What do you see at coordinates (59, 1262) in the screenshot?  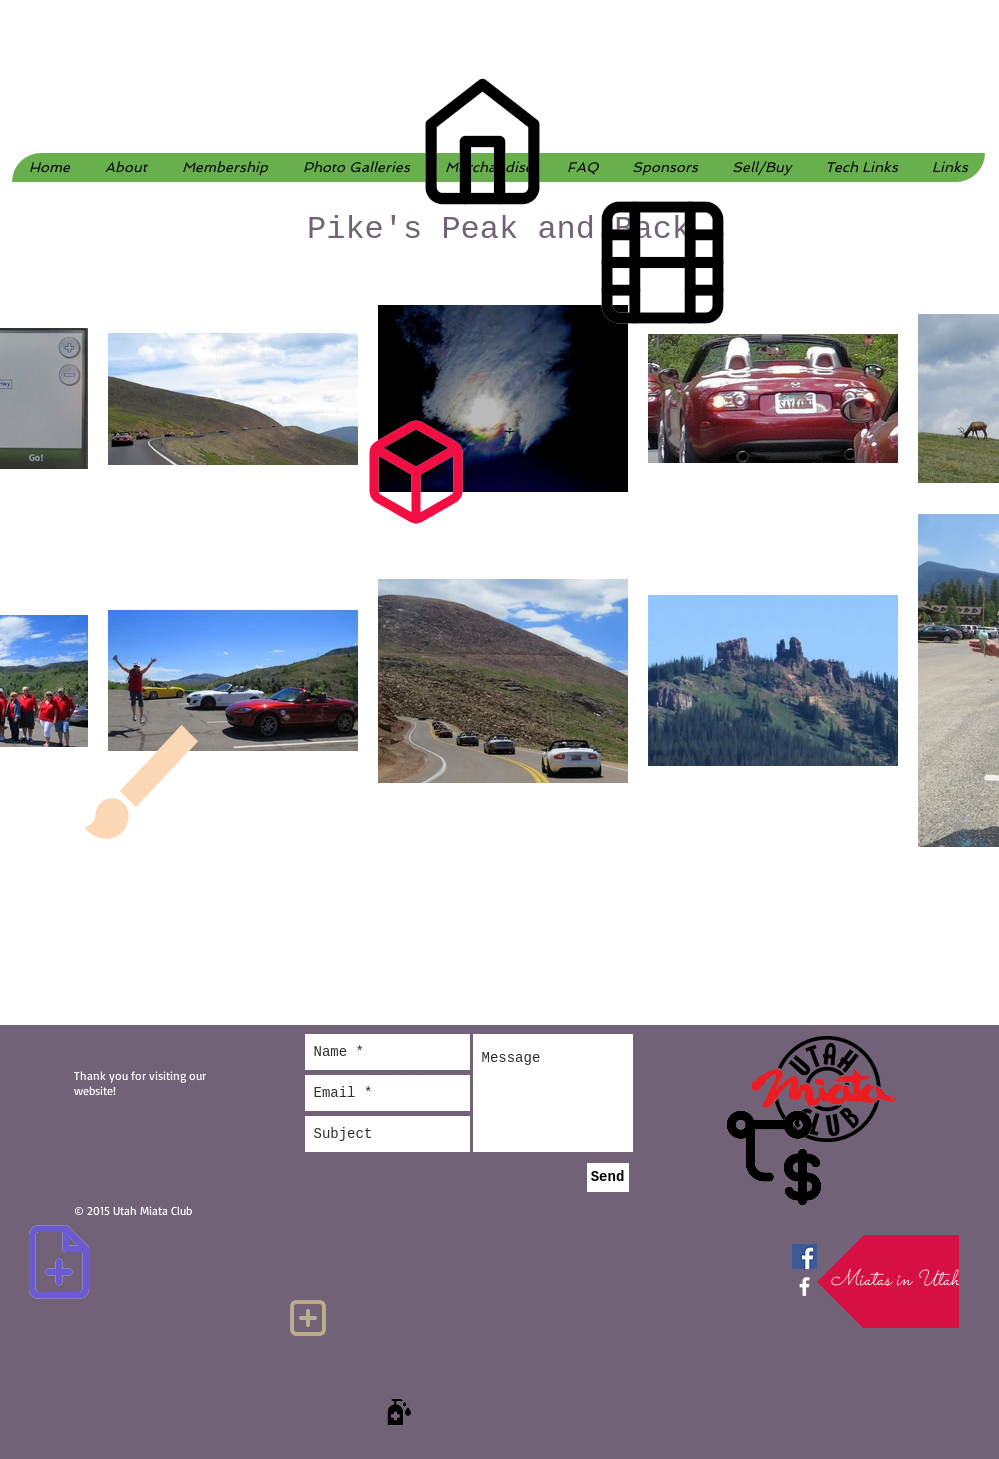 I see `create a new file` at bounding box center [59, 1262].